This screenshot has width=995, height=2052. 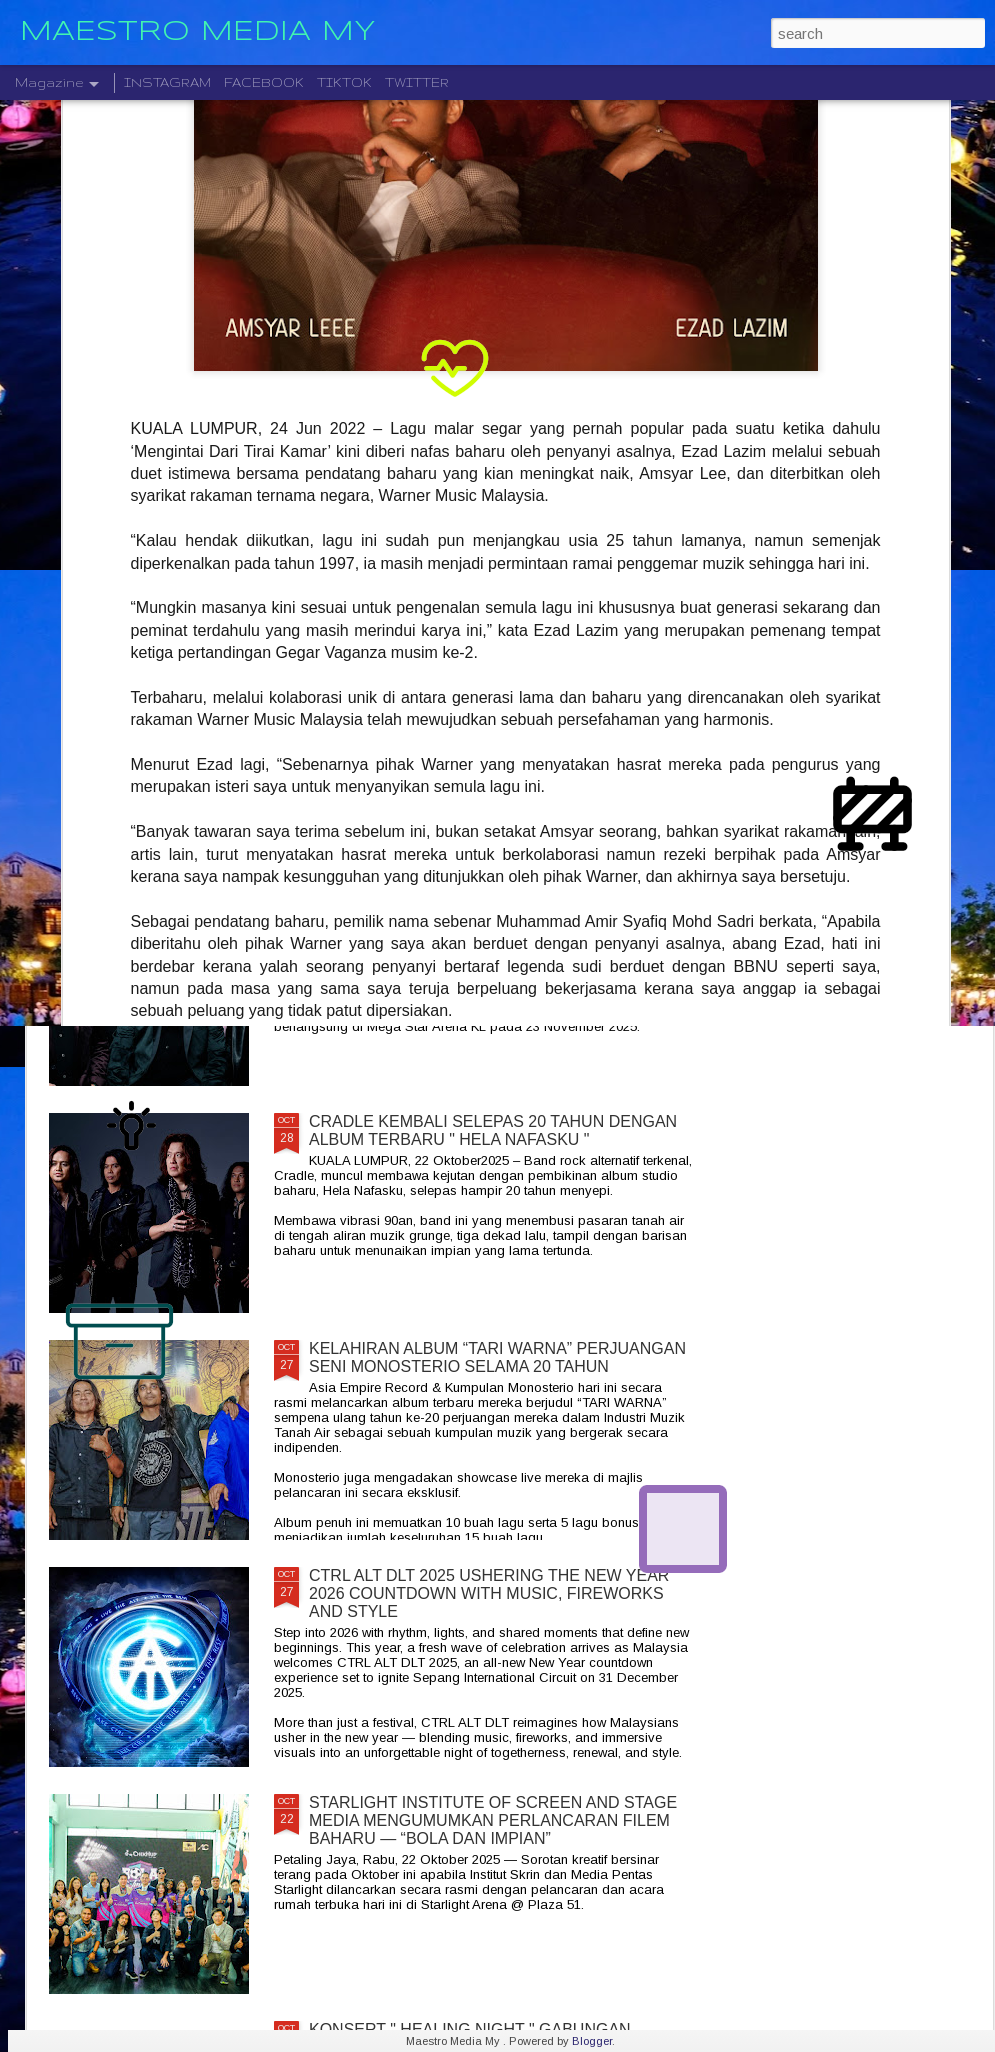 I want to click on stop media playback, so click(x=683, y=1529).